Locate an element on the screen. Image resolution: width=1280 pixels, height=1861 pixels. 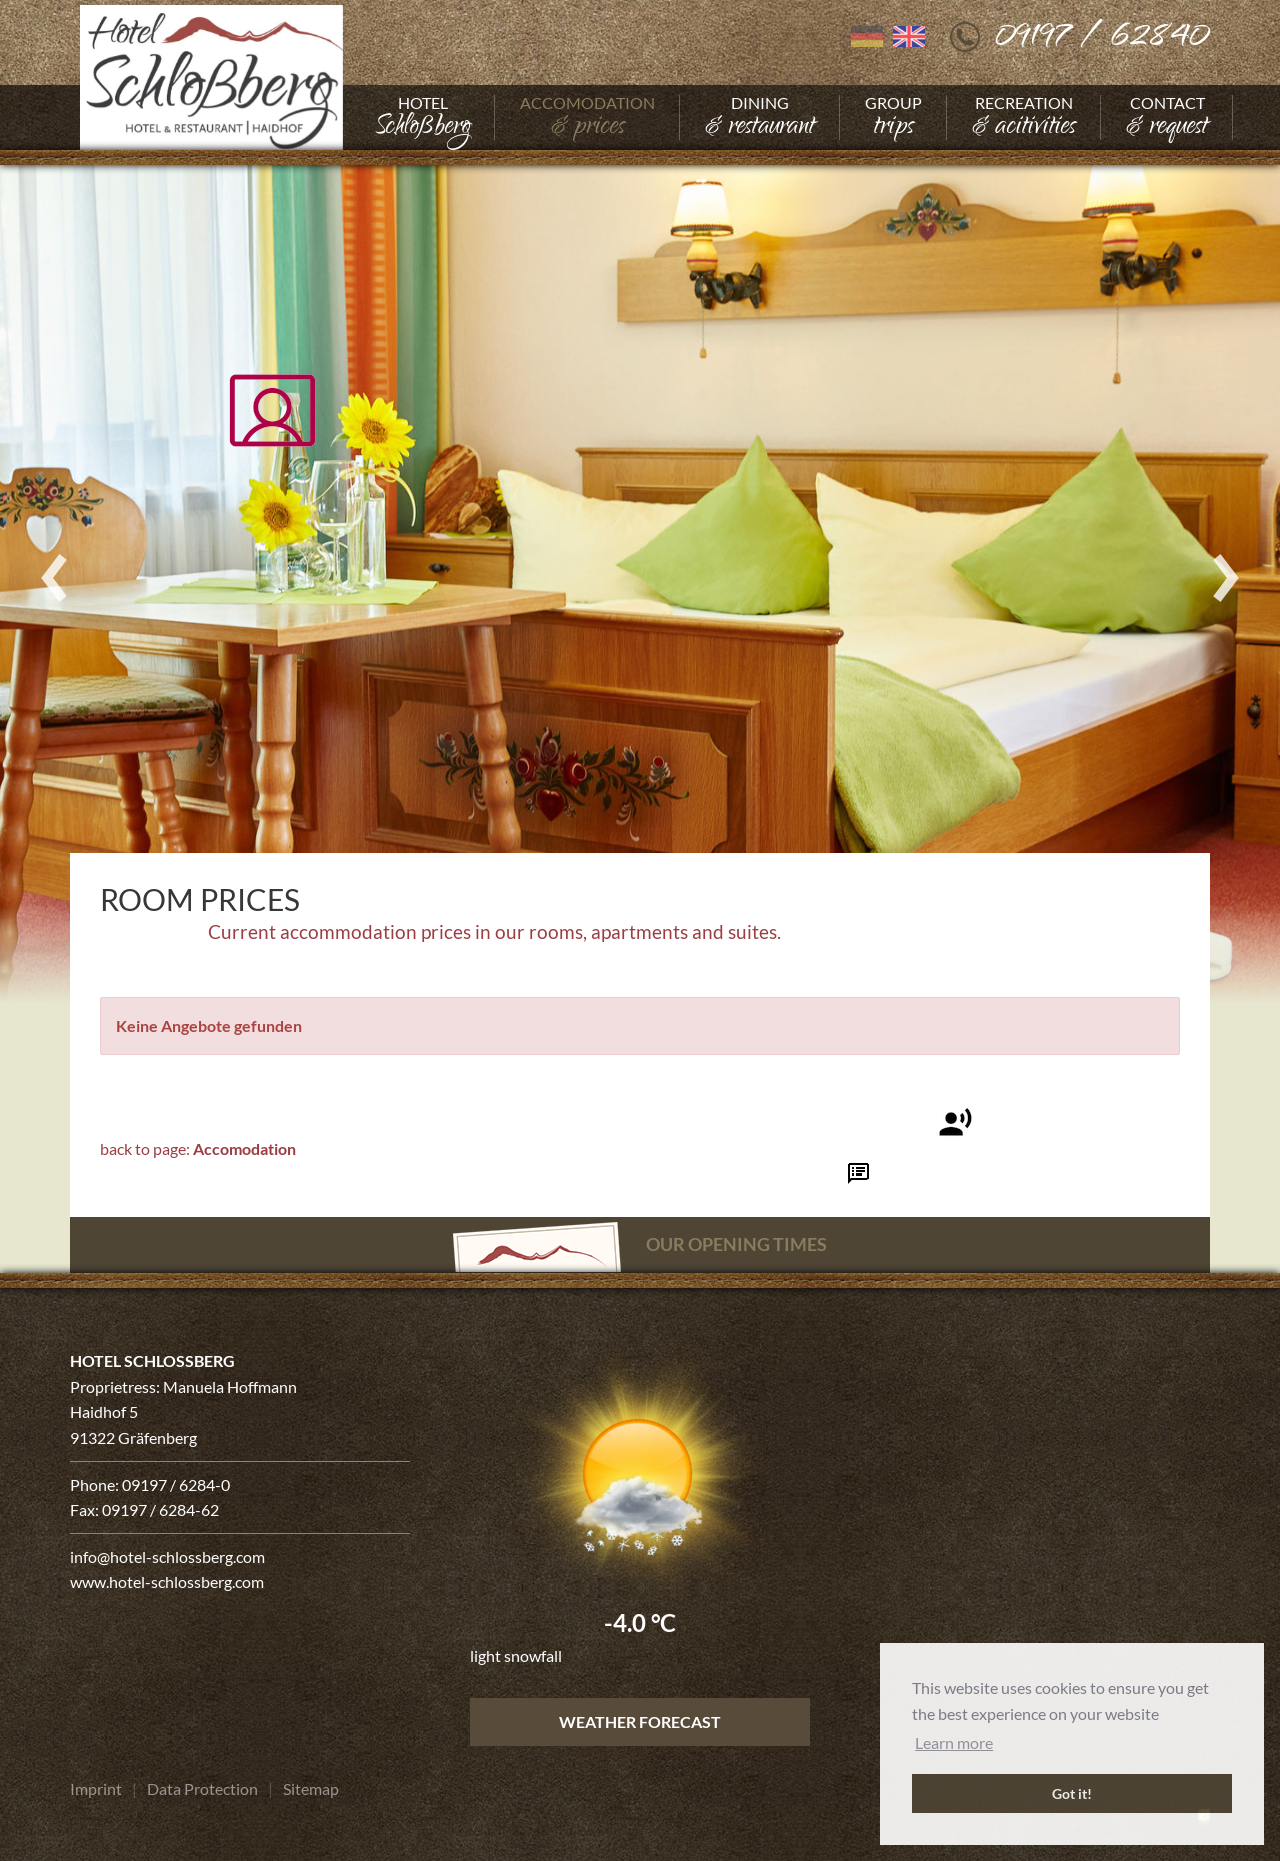
view speaker notes or presentation talking points is located at coordinates (858, 1173).